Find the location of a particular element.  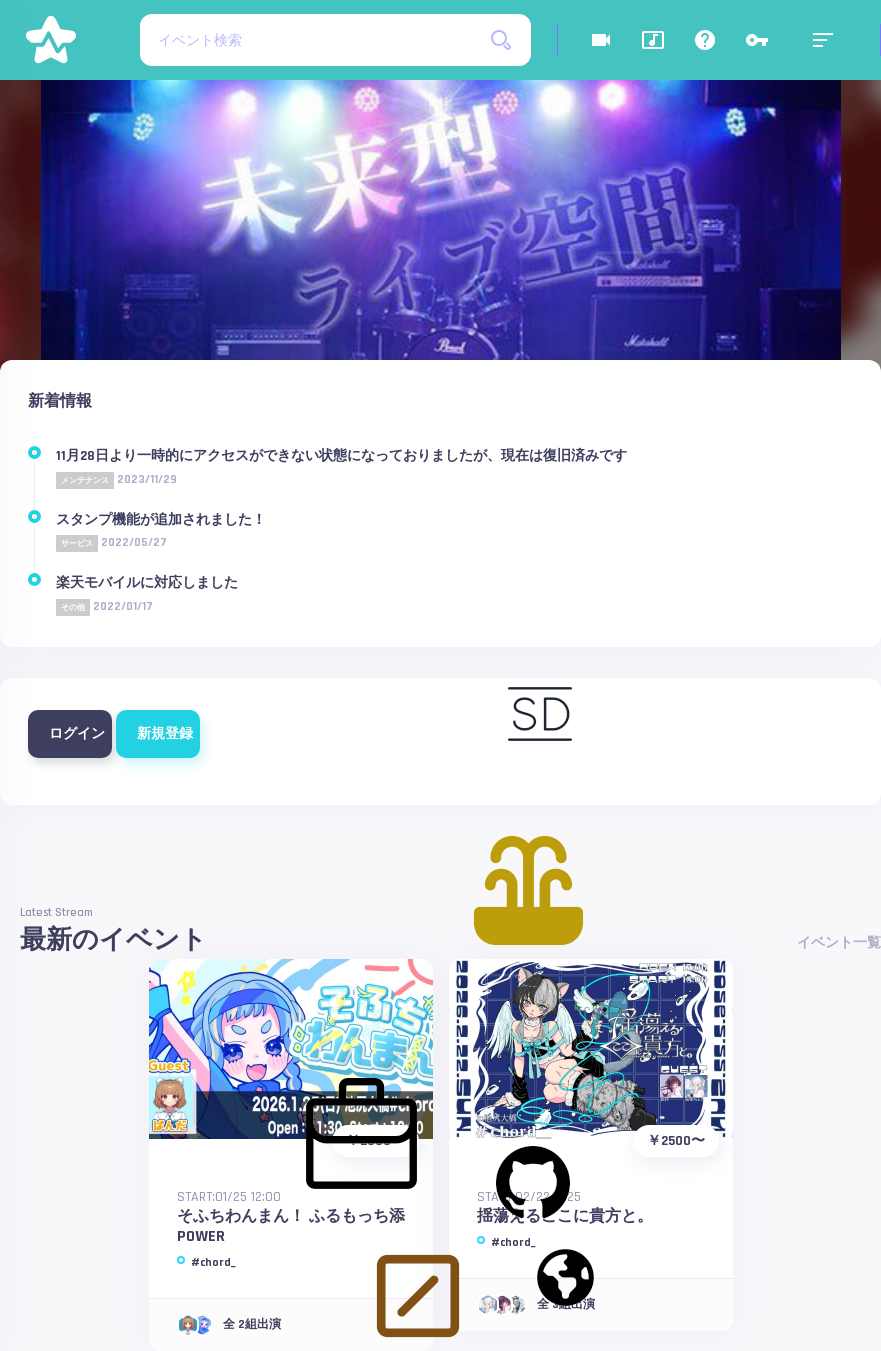

indicates a file ignored in diff comparison is located at coordinates (418, 1296).